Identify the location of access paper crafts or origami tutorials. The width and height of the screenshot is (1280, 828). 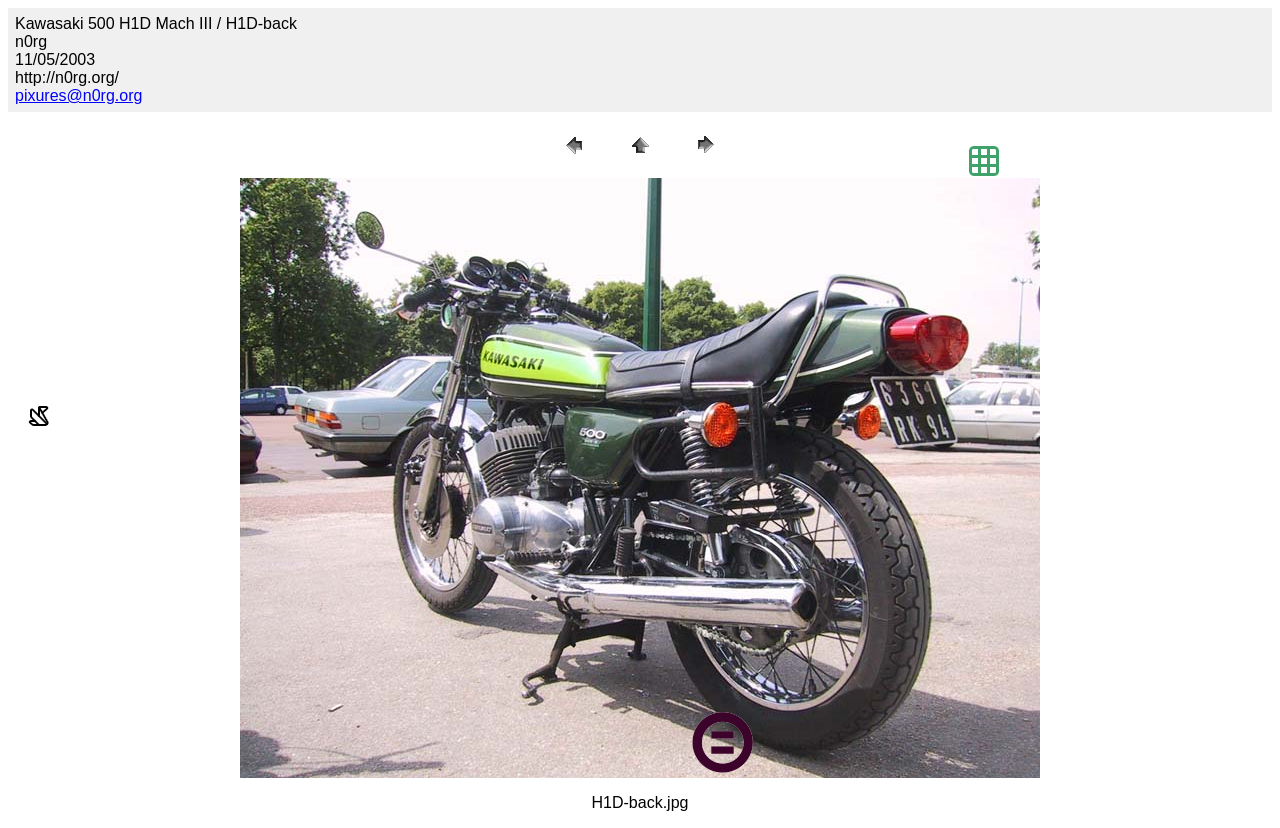
(39, 416).